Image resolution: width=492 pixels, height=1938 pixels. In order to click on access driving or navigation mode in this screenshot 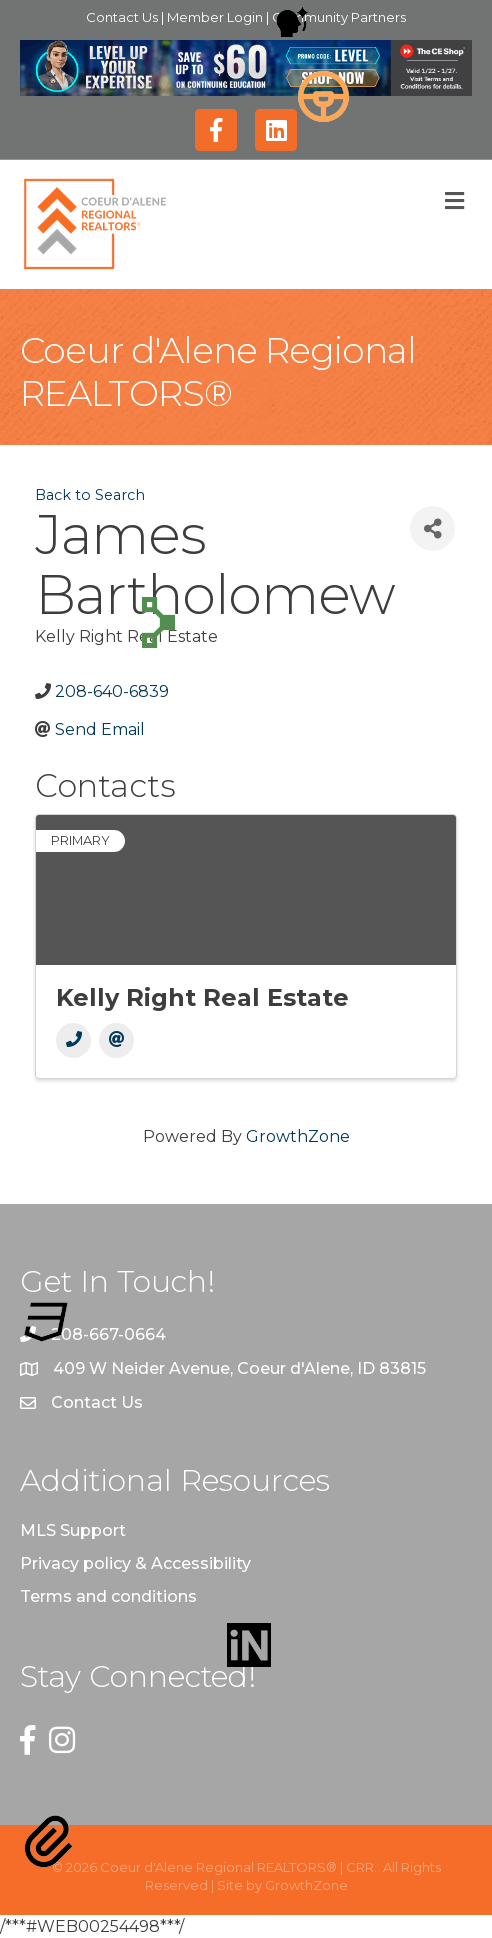, I will do `click(323, 96)`.